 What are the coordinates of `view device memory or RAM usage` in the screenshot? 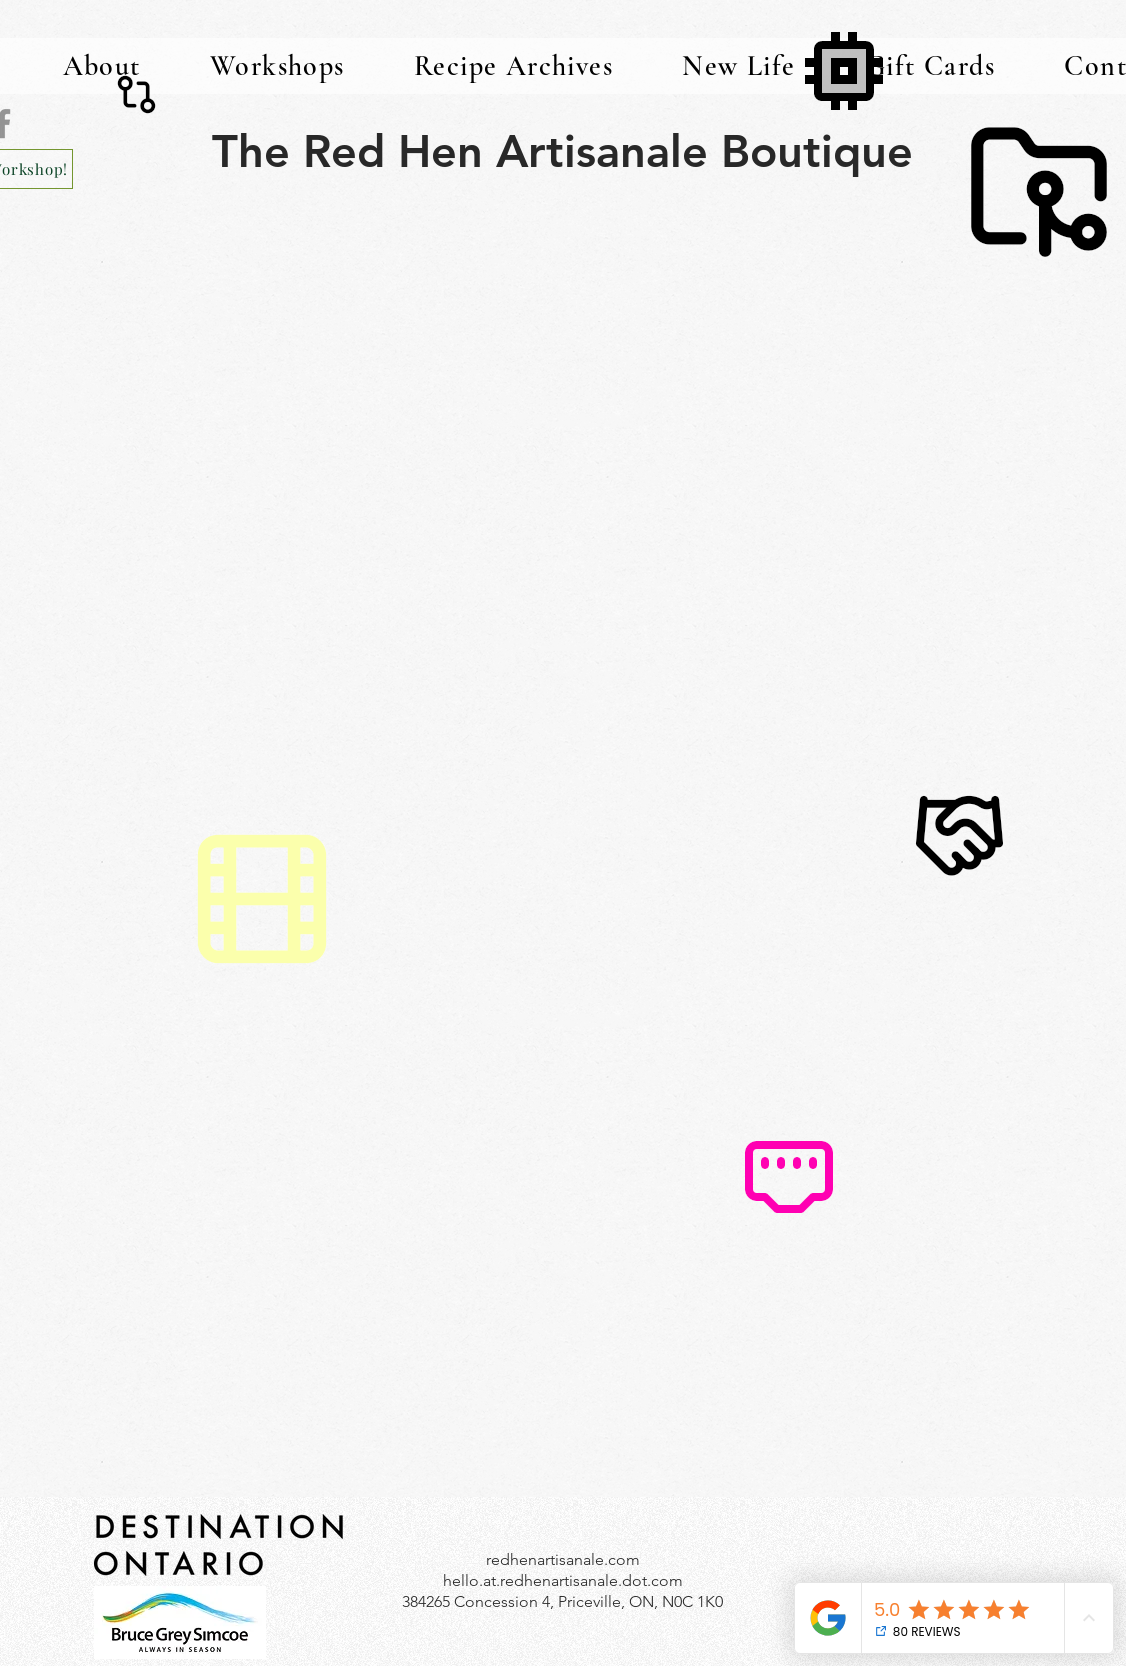 It's located at (844, 71).